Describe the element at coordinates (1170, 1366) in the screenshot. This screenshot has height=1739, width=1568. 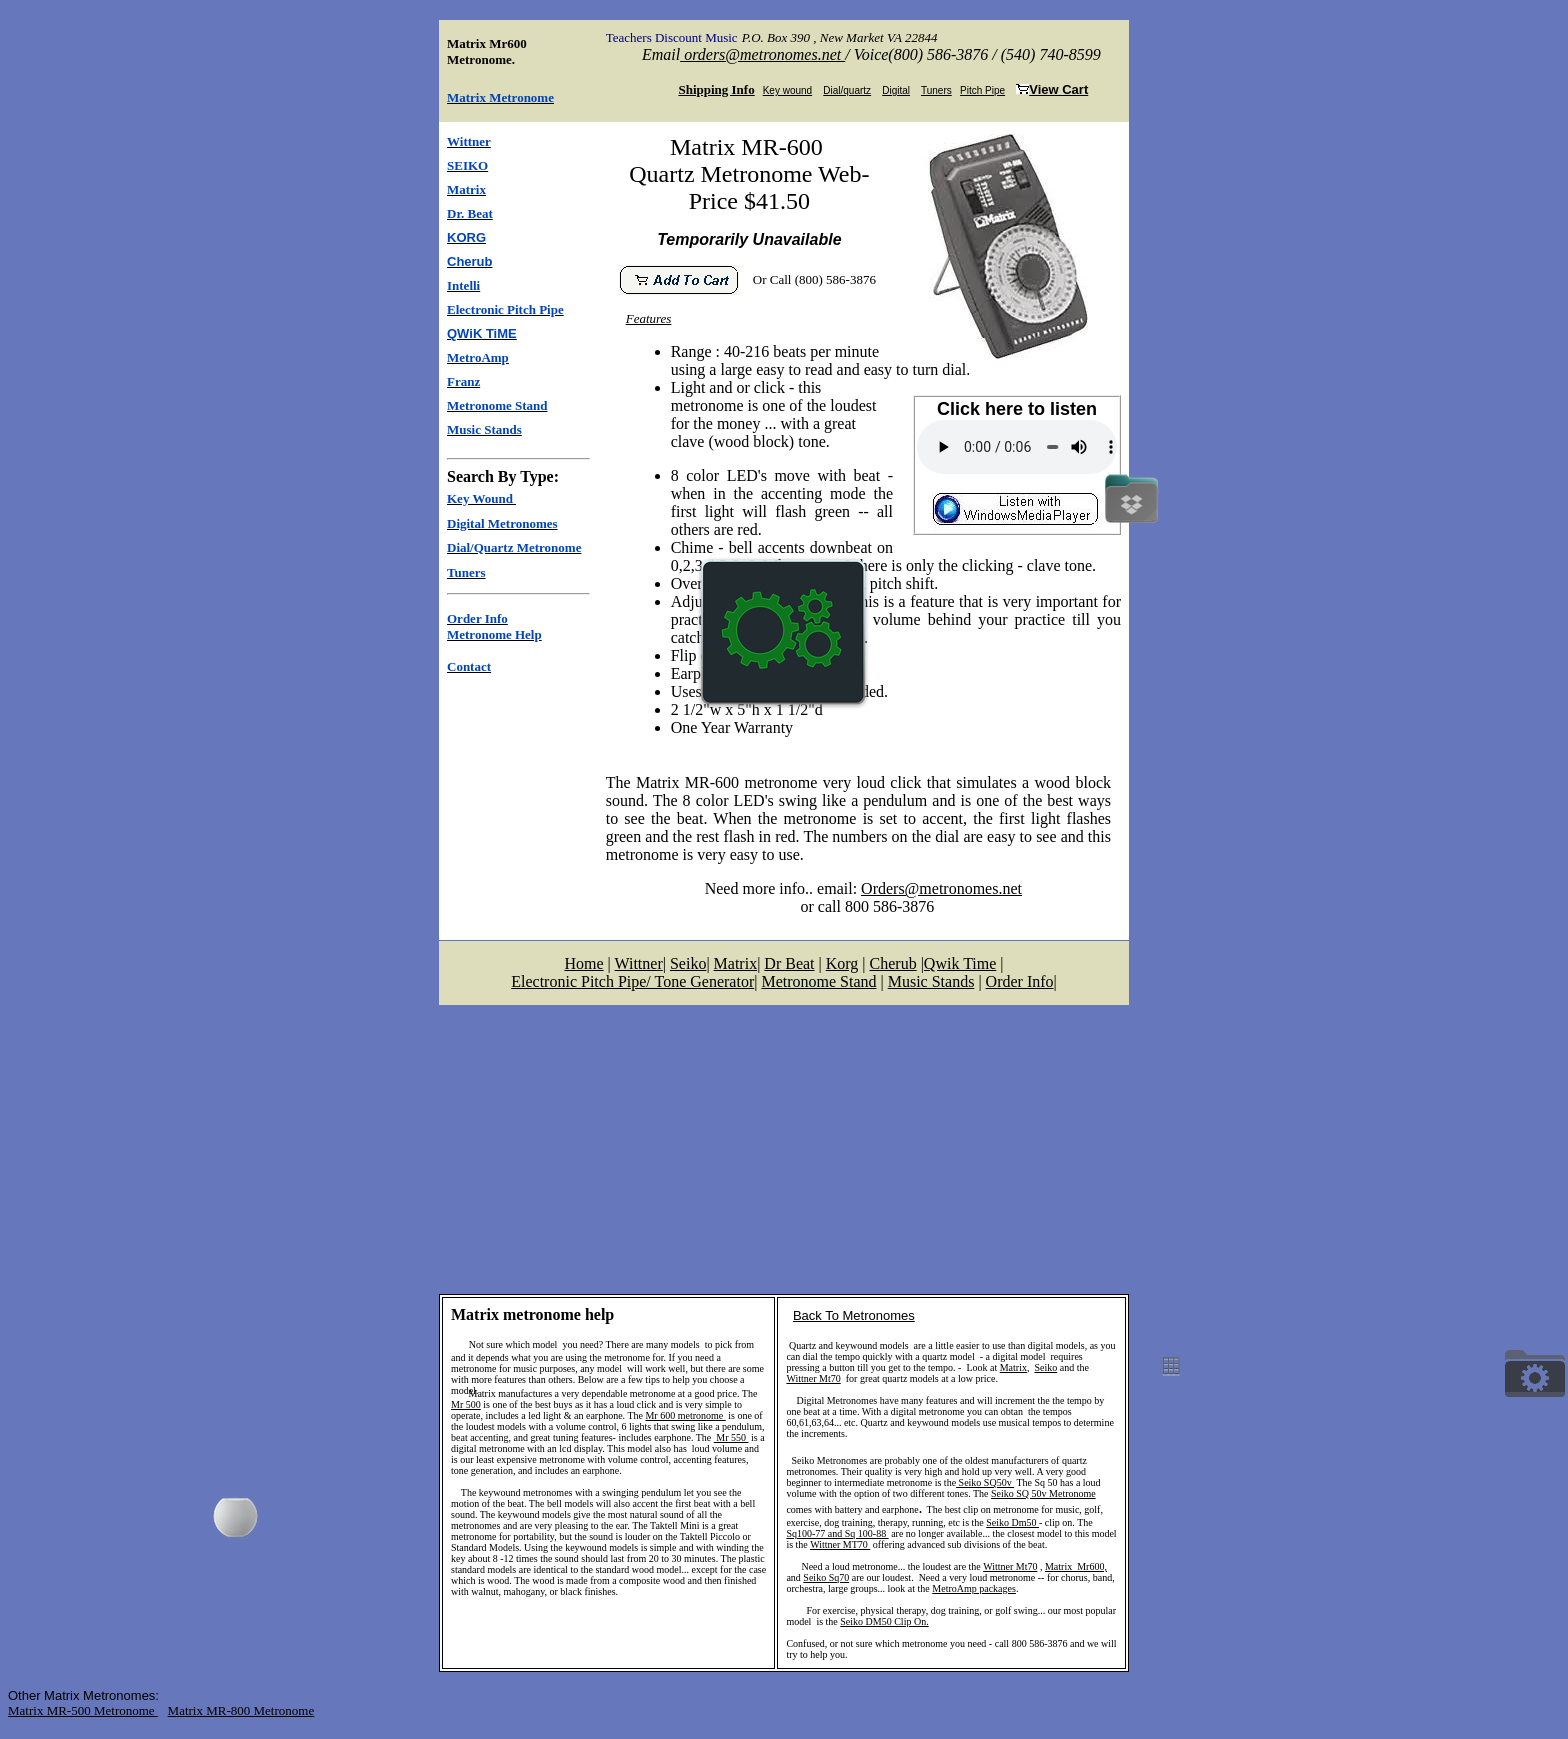
I see `switch to grid view layout` at that location.